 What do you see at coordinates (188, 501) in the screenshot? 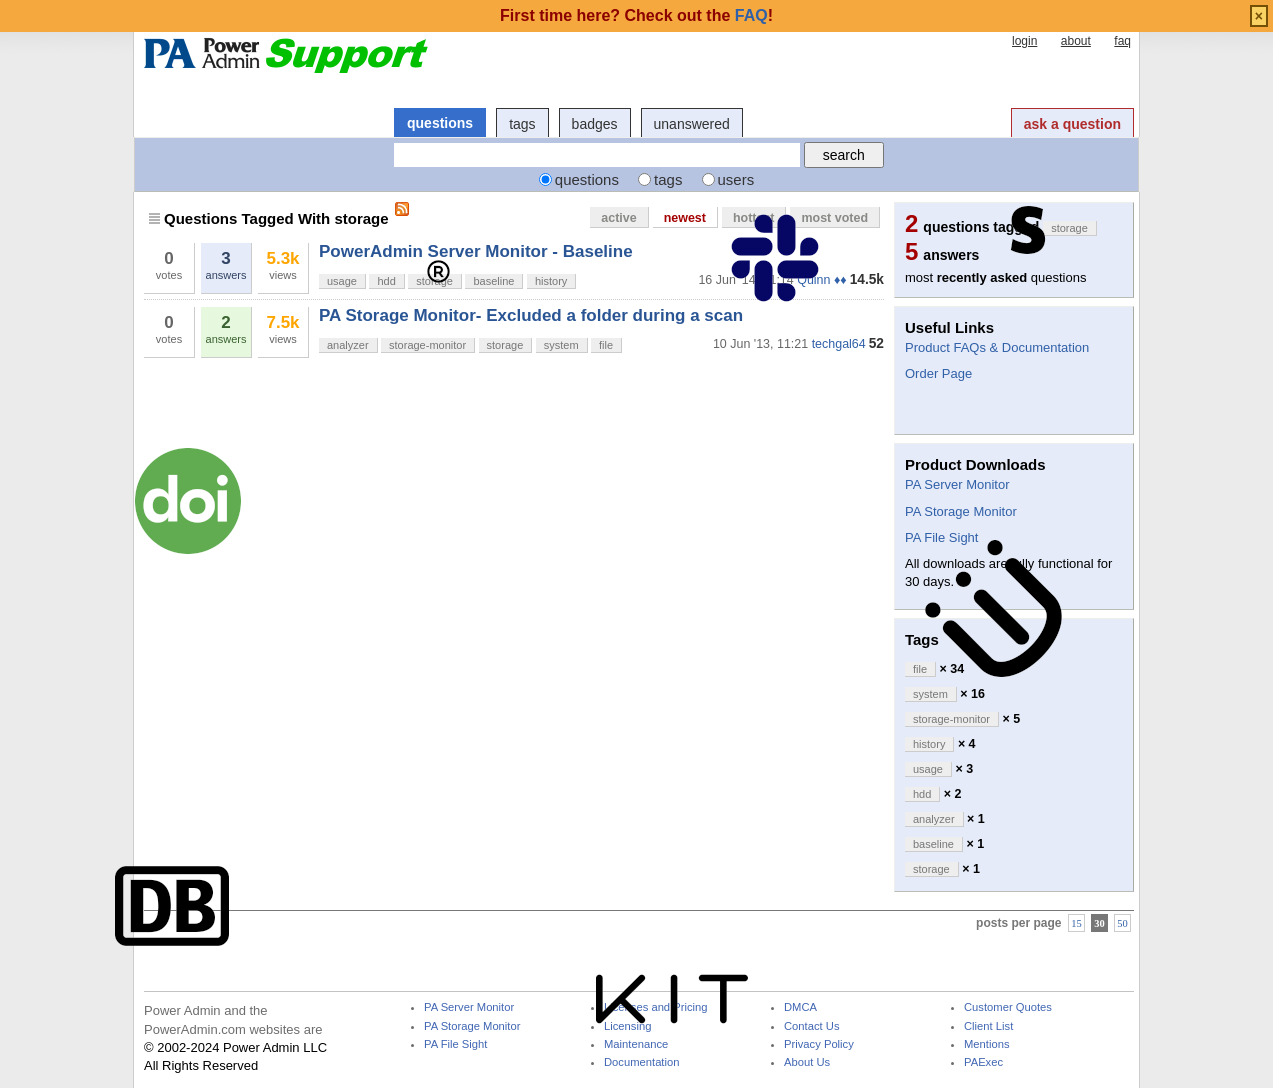
I see `digital object identifier (DOI) logo` at bounding box center [188, 501].